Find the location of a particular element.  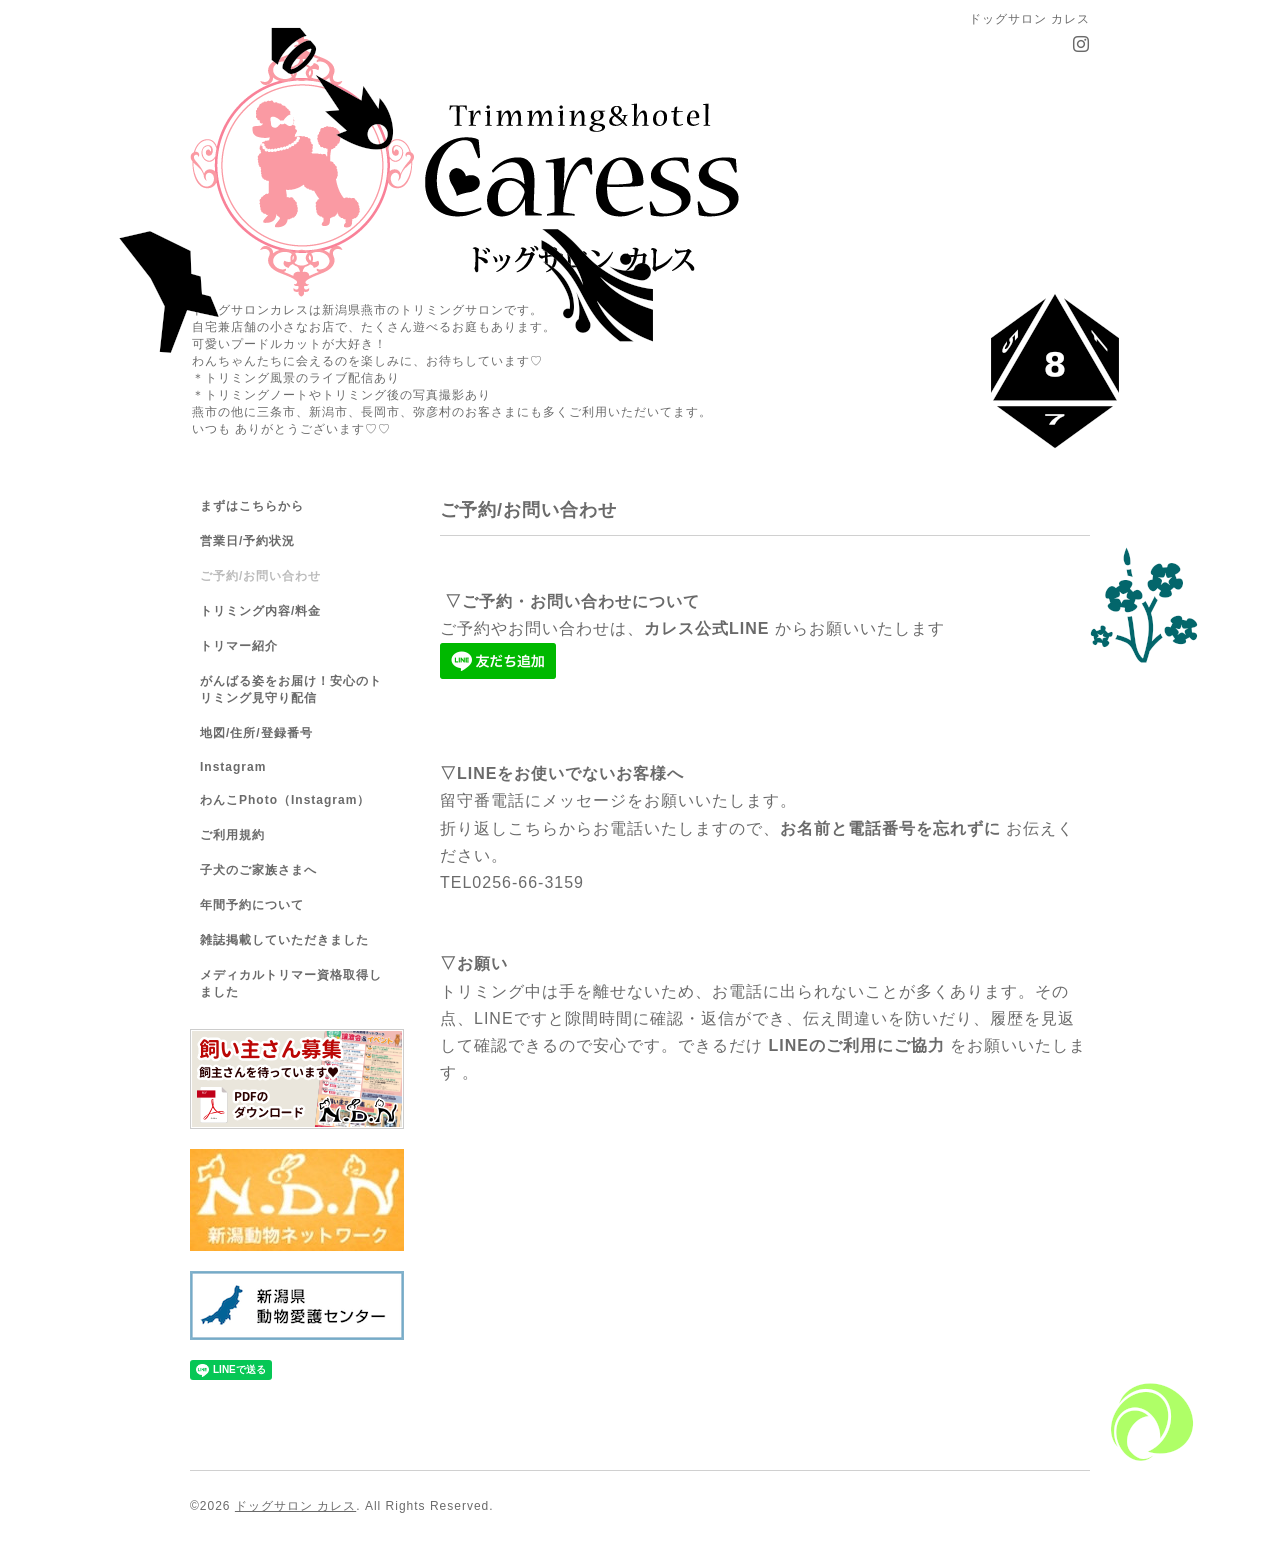

roll a d8 die in-game is located at coordinates (1055, 370).